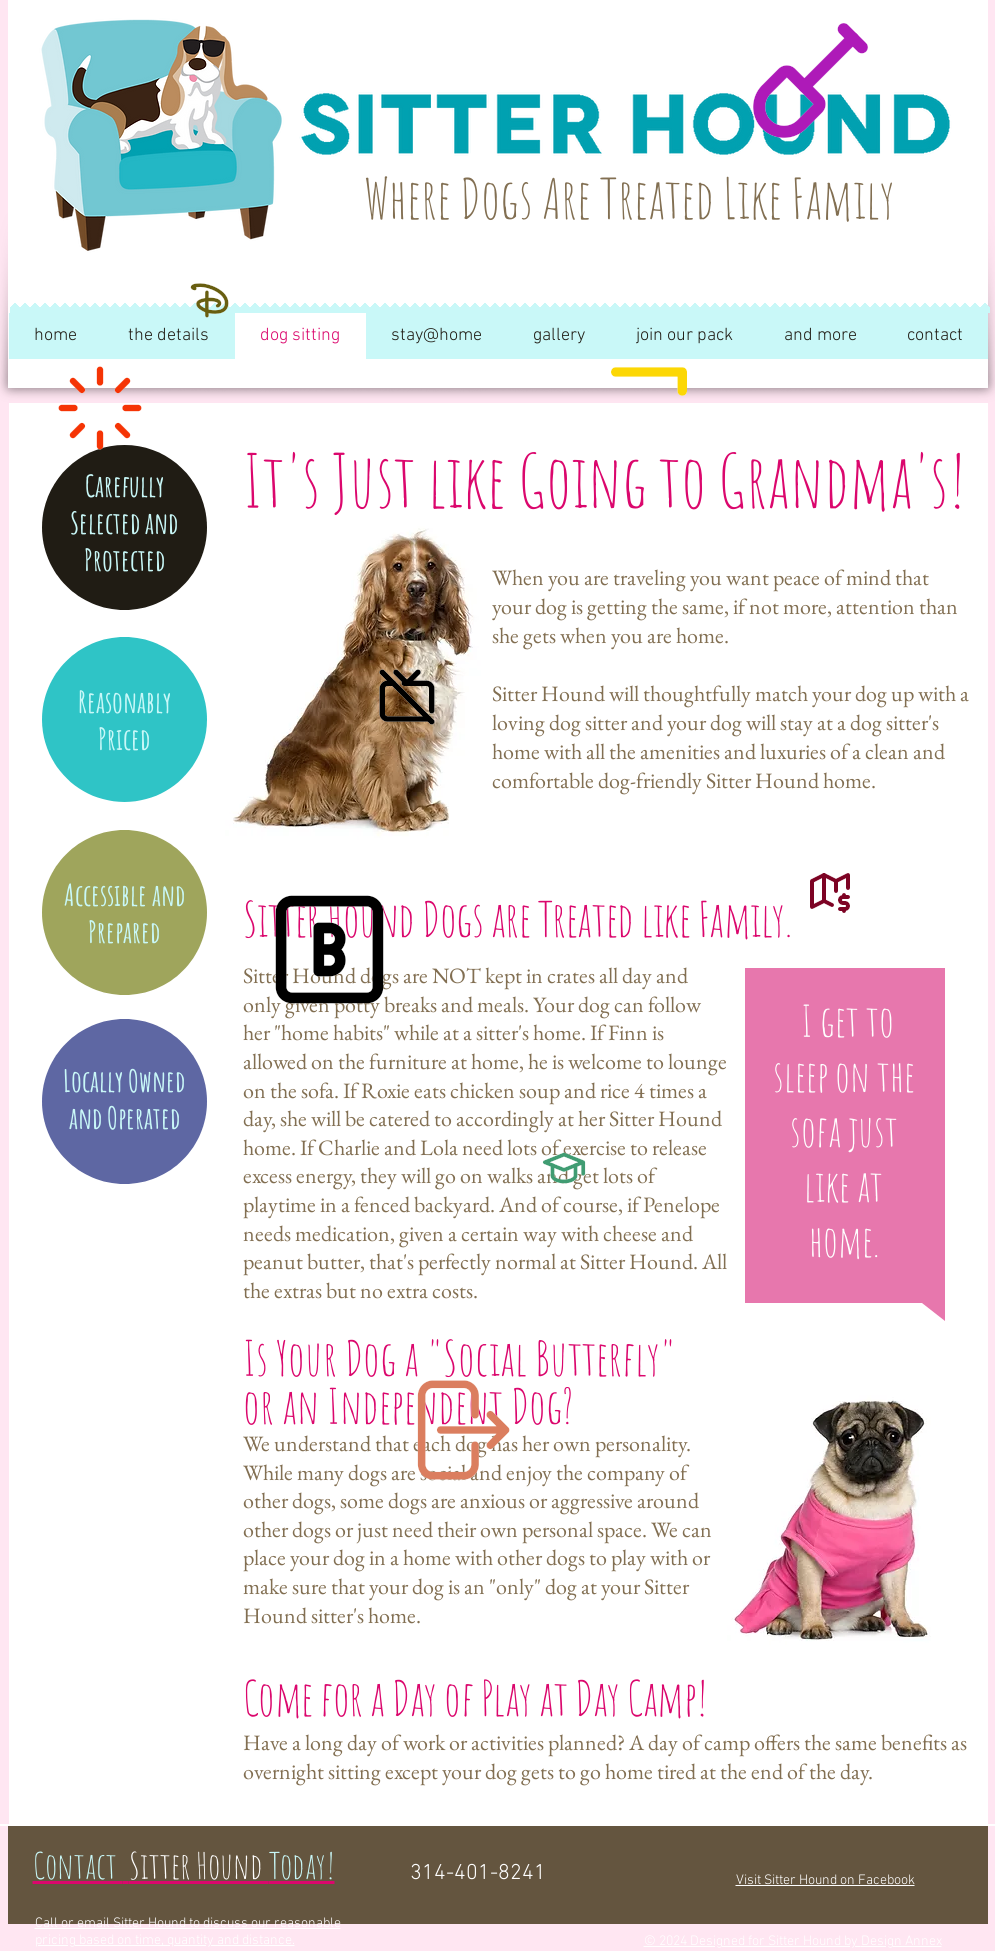  What do you see at coordinates (564, 1168) in the screenshot?
I see `access education or school-related features` at bounding box center [564, 1168].